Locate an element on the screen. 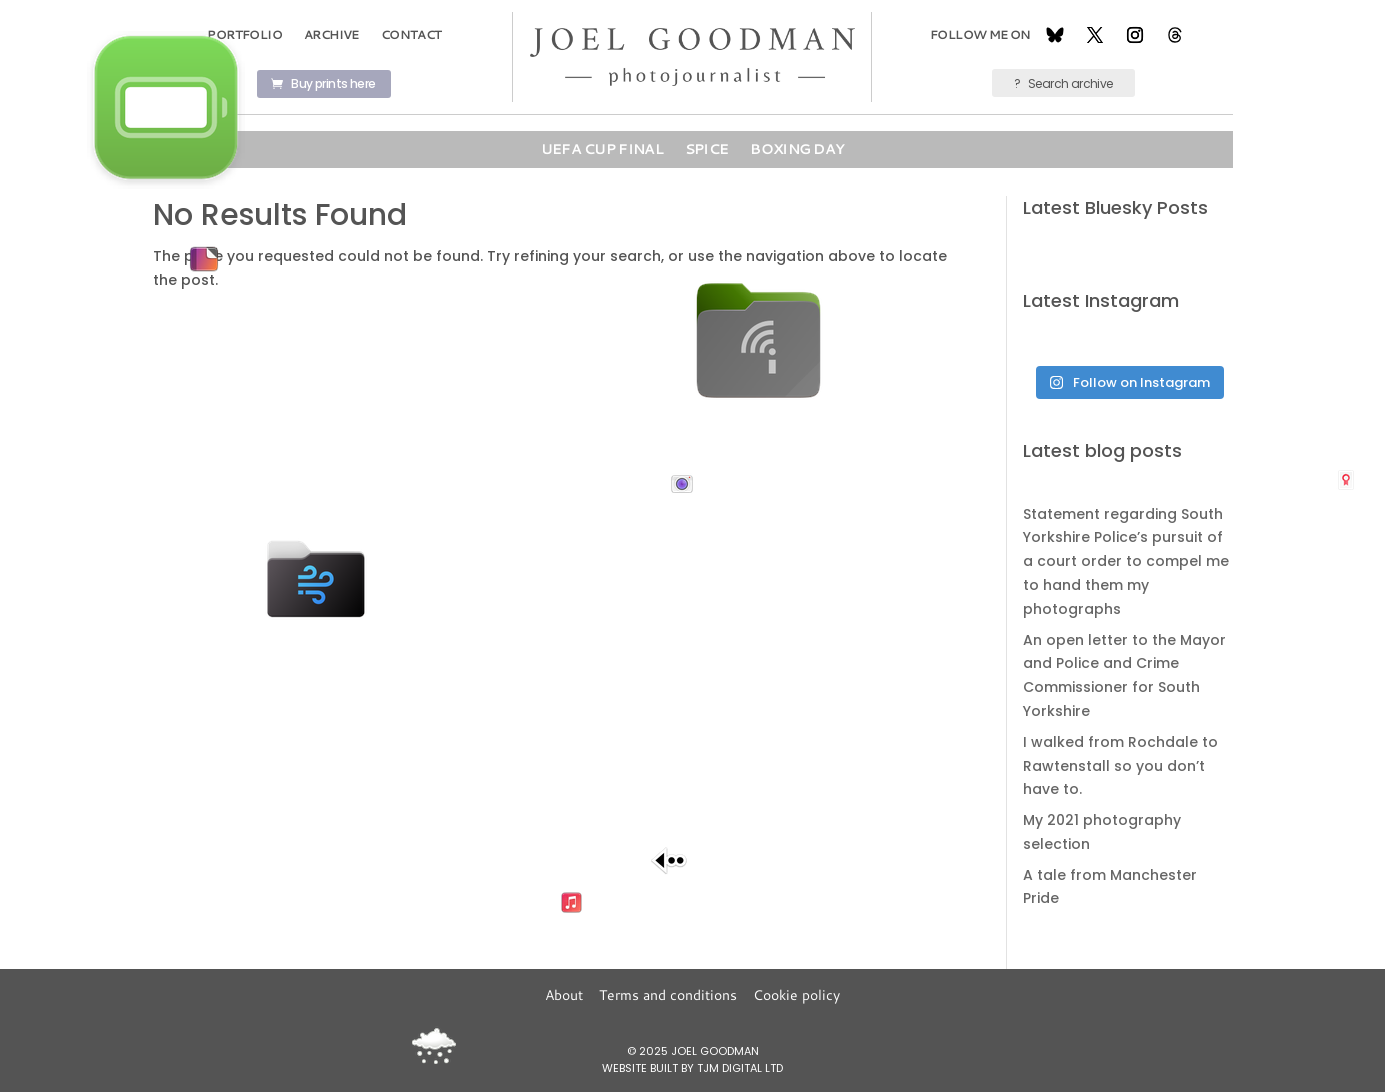 The height and width of the screenshot is (1092, 1385). open the music player app is located at coordinates (571, 902).